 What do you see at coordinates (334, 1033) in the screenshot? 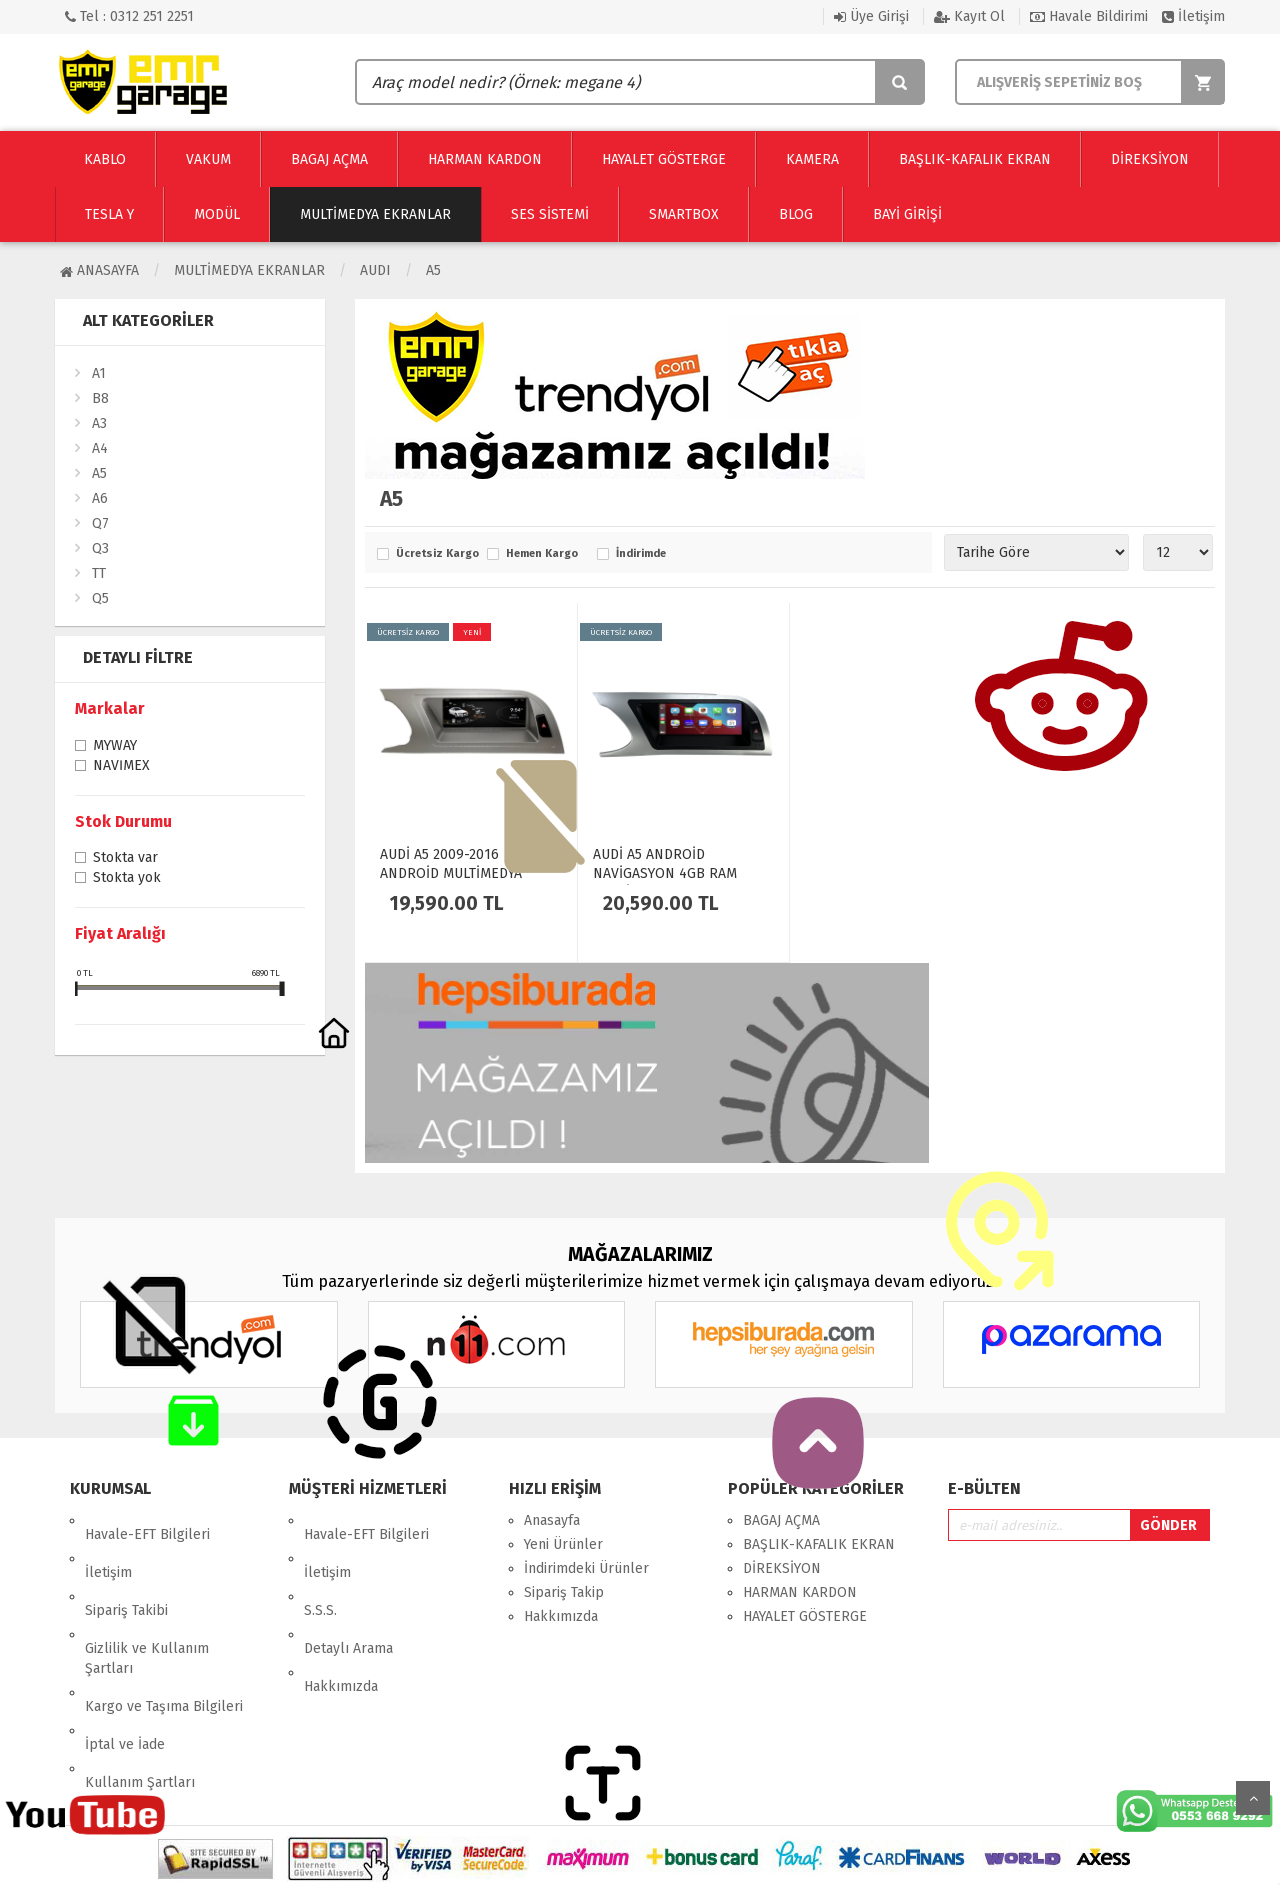
I see `navigate to home screen` at bounding box center [334, 1033].